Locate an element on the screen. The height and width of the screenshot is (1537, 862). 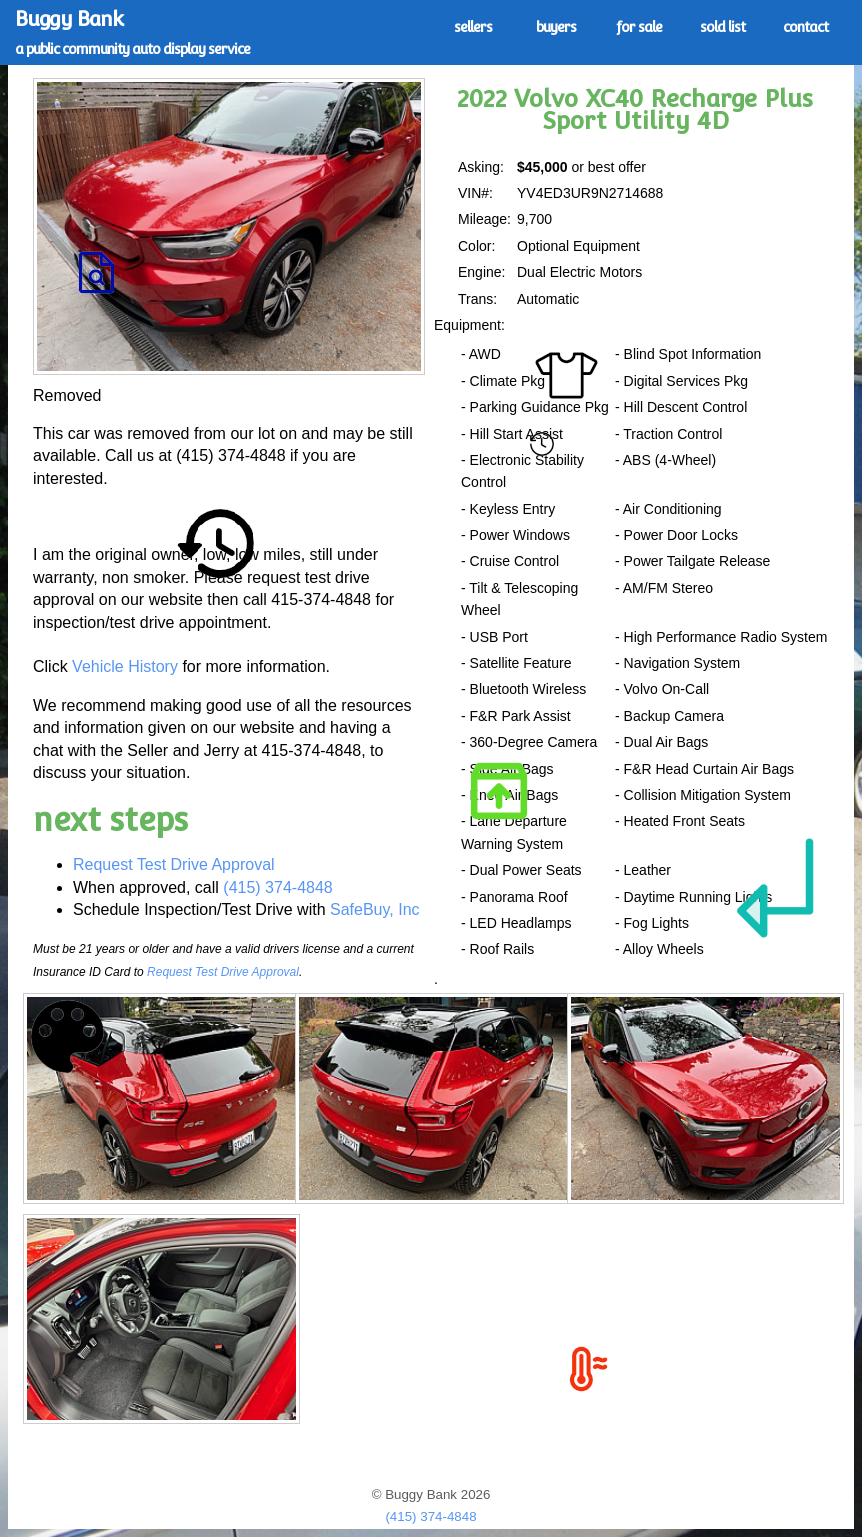
indicates high temperature or heat warning is located at coordinates (585, 1369).